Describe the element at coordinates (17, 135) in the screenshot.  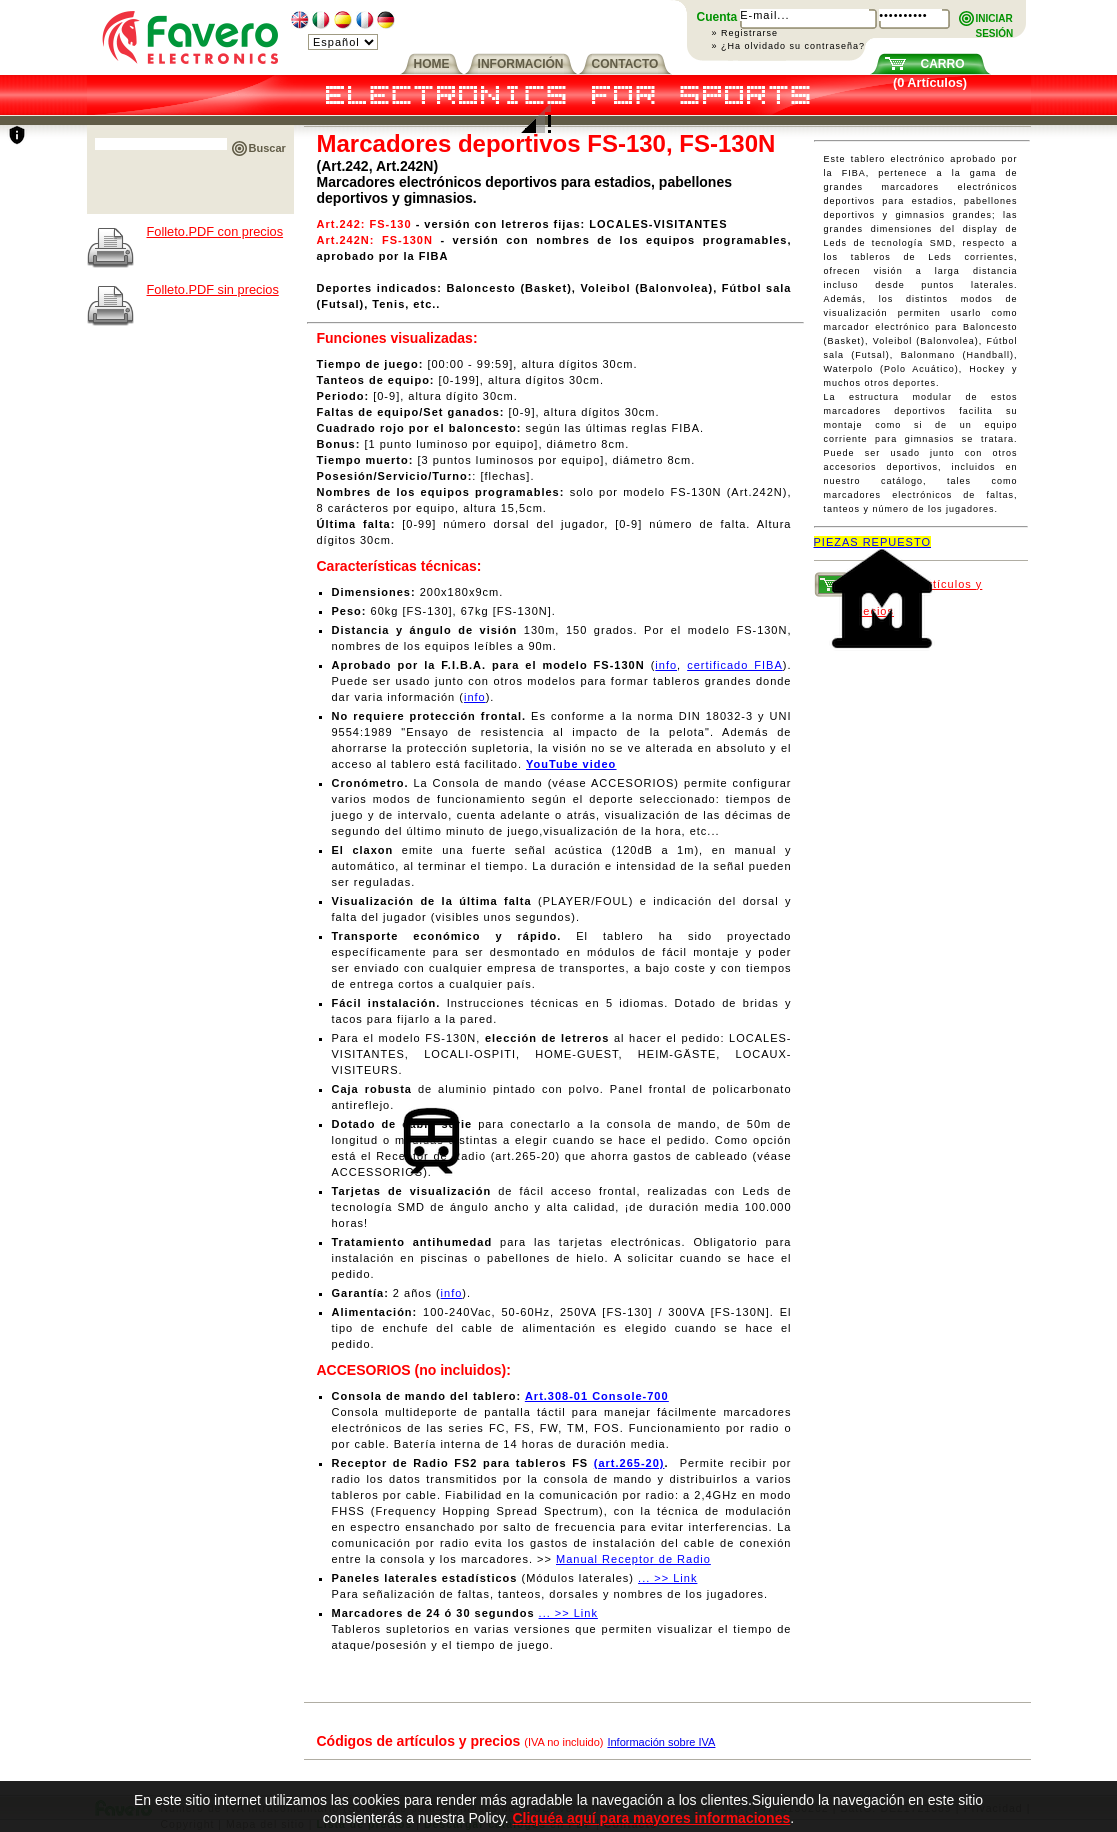
I see `view privacy policy or settings` at that location.